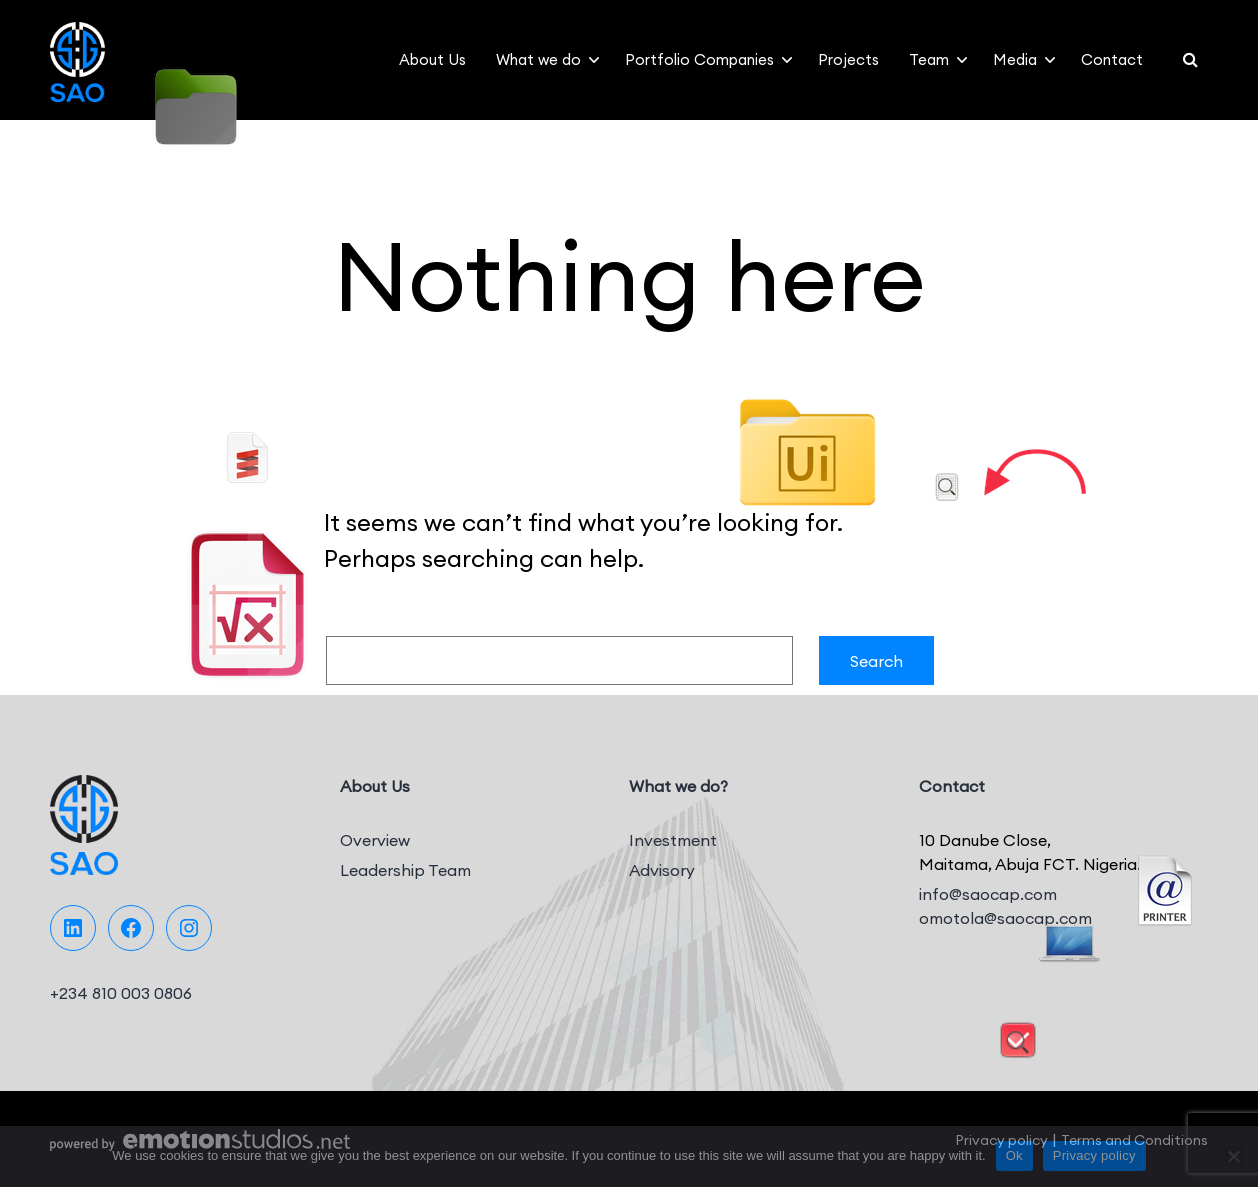 The height and width of the screenshot is (1187, 1258). What do you see at coordinates (807, 456) in the screenshot?
I see `open UiPath project files folder` at bounding box center [807, 456].